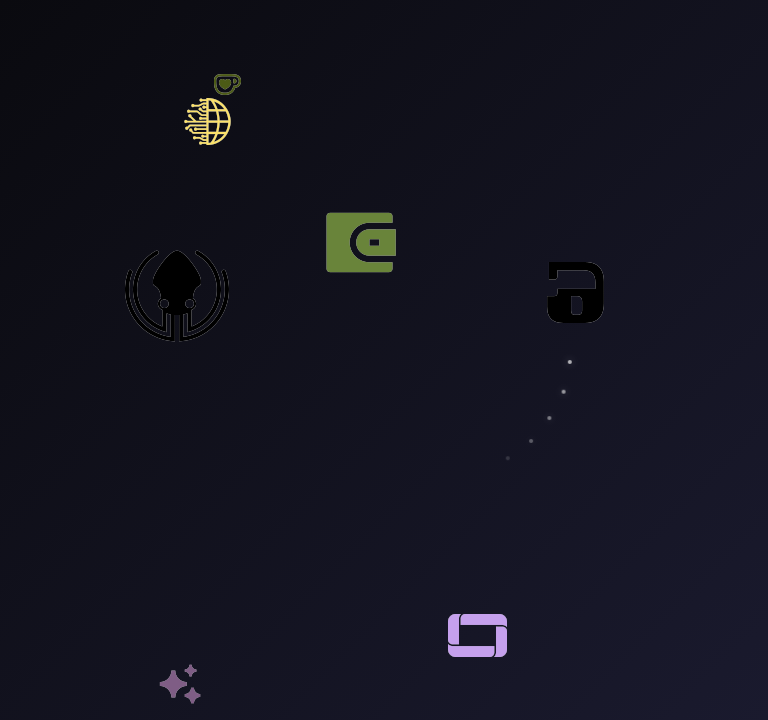 The image size is (768, 720). I want to click on support the creator on Ko-fi, so click(227, 84).